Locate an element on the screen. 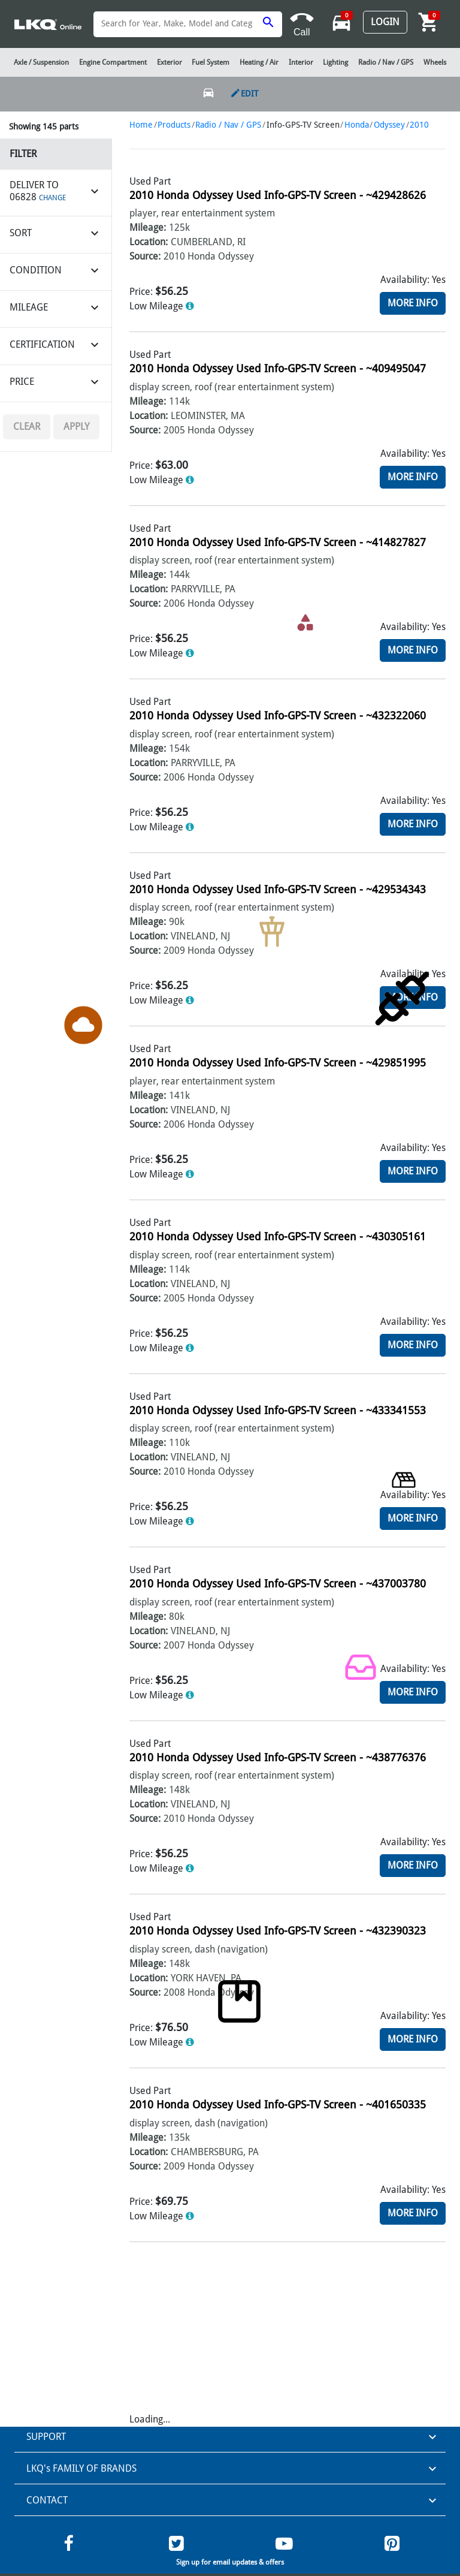  view solar panel system status is located at coordinates (404, 1481).